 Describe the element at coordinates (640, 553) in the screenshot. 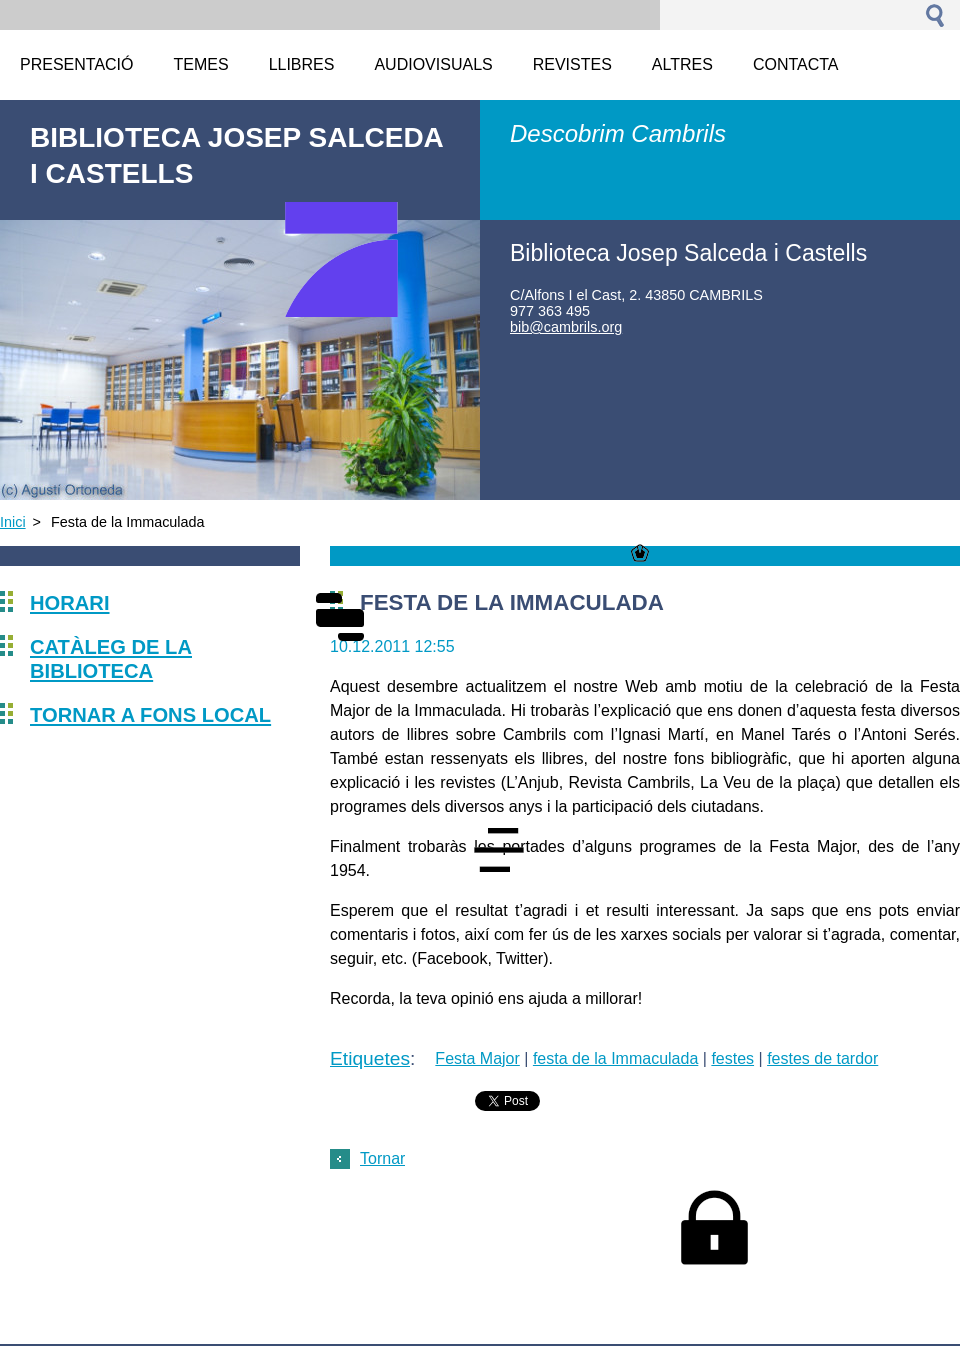

I see `sfml framework or library branding` at that location.